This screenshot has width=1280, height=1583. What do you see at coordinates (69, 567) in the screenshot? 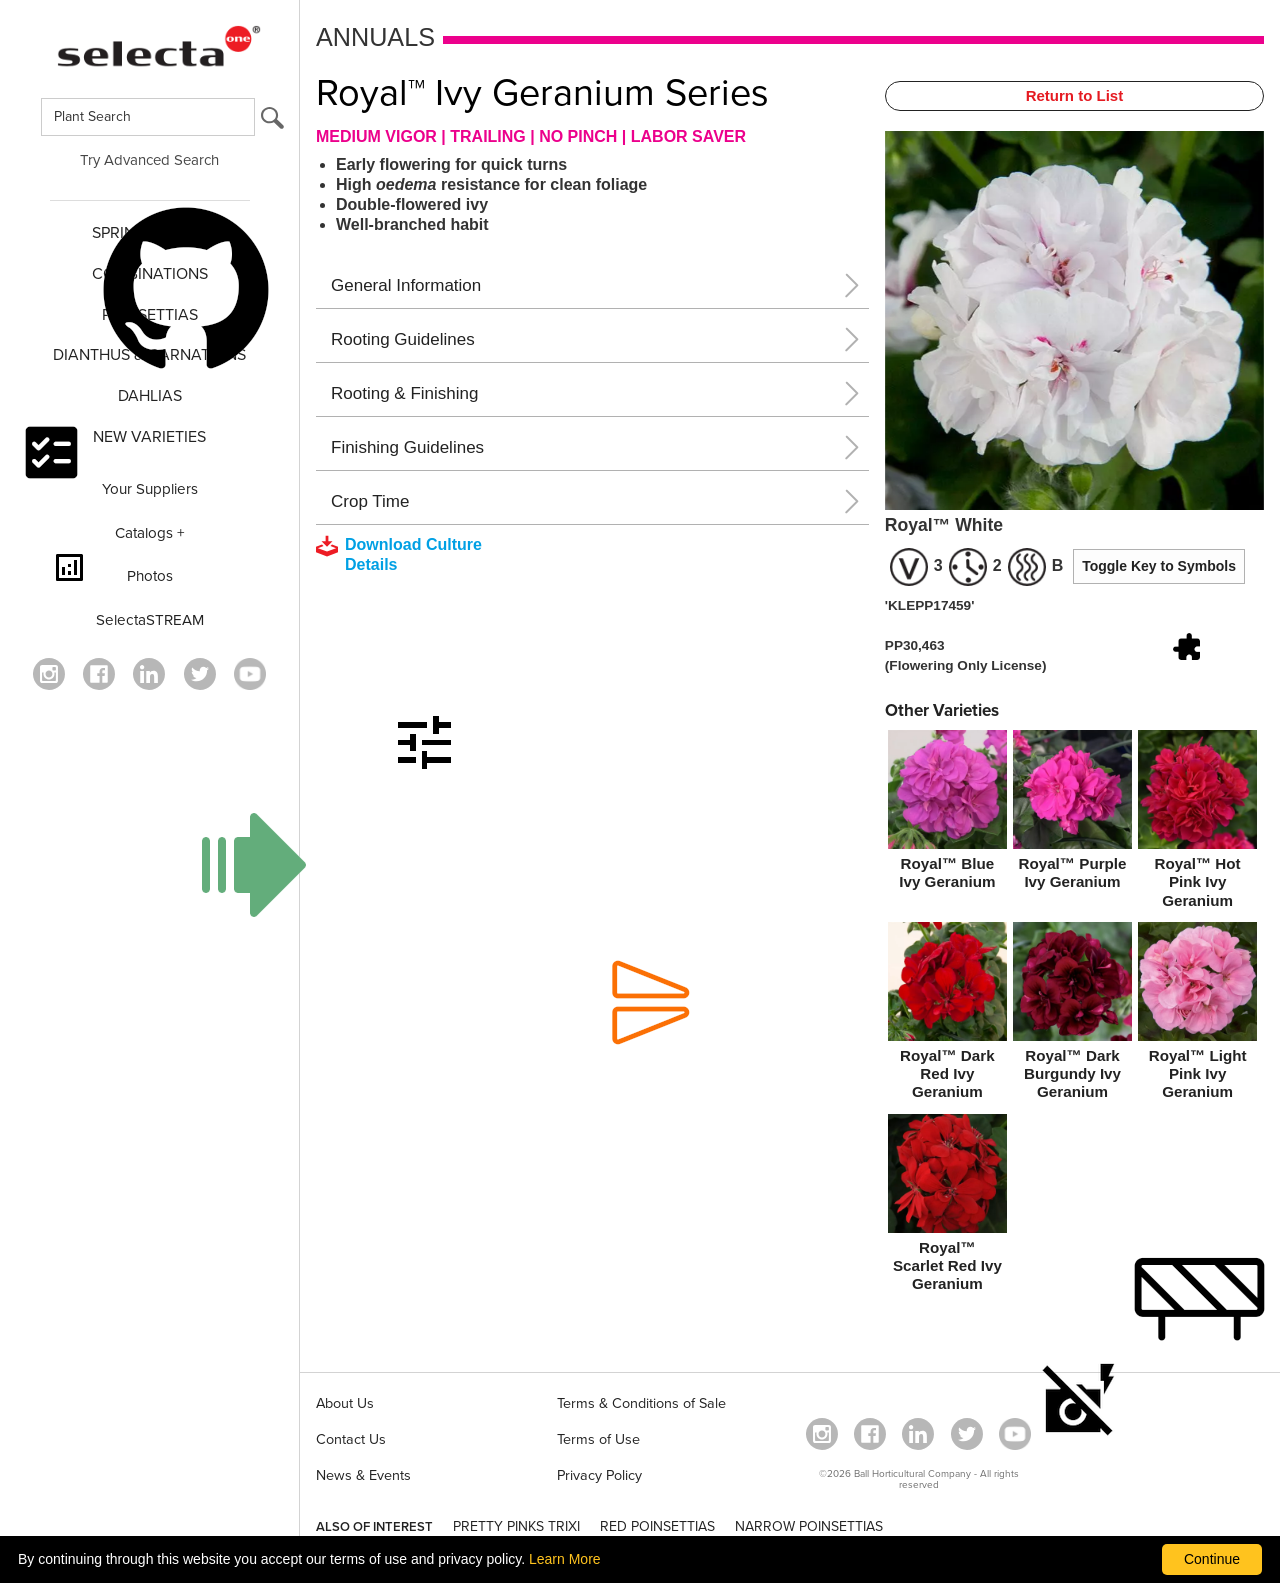
I see `view analytics and statistics` at bounding box center [69, 567].